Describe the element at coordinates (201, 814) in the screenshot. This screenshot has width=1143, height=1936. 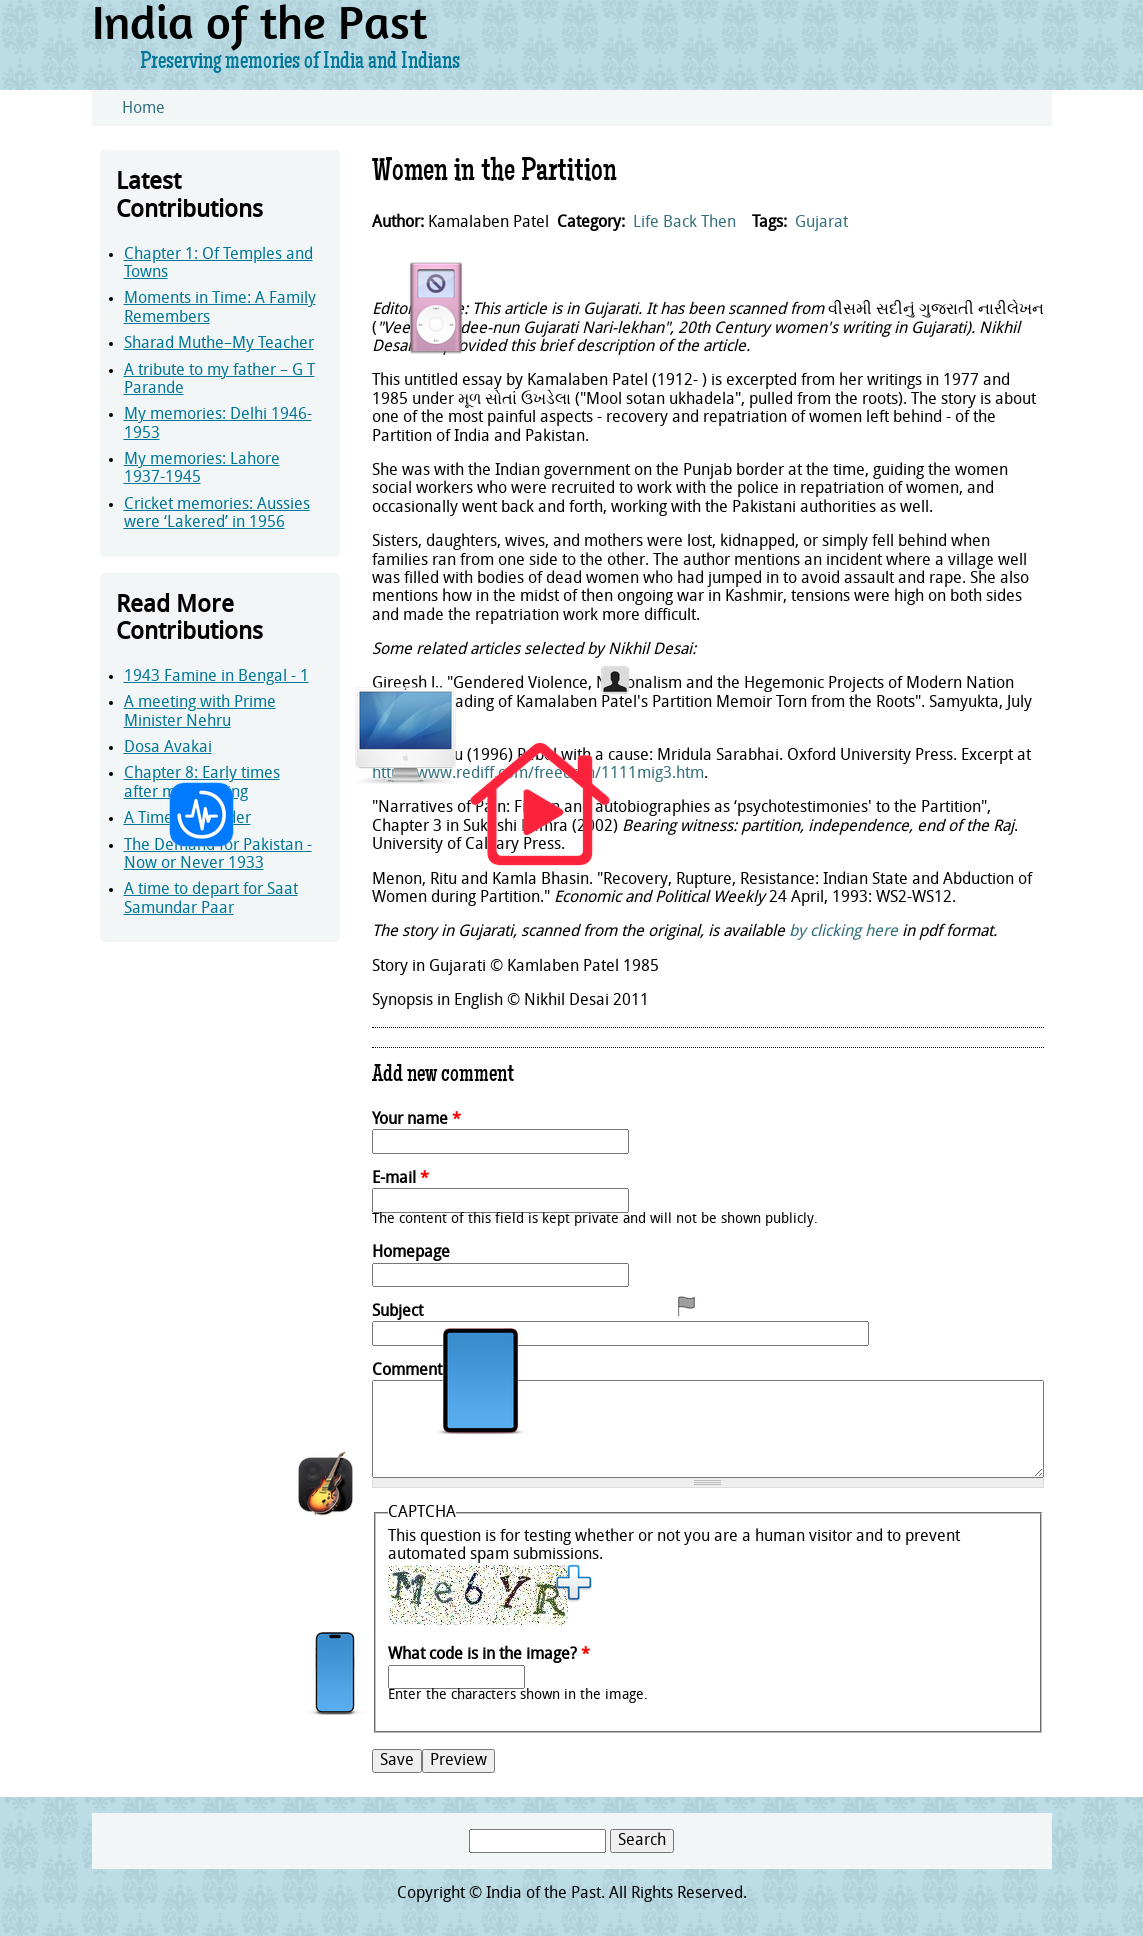
I see `access system diagnostic logs` at that location.